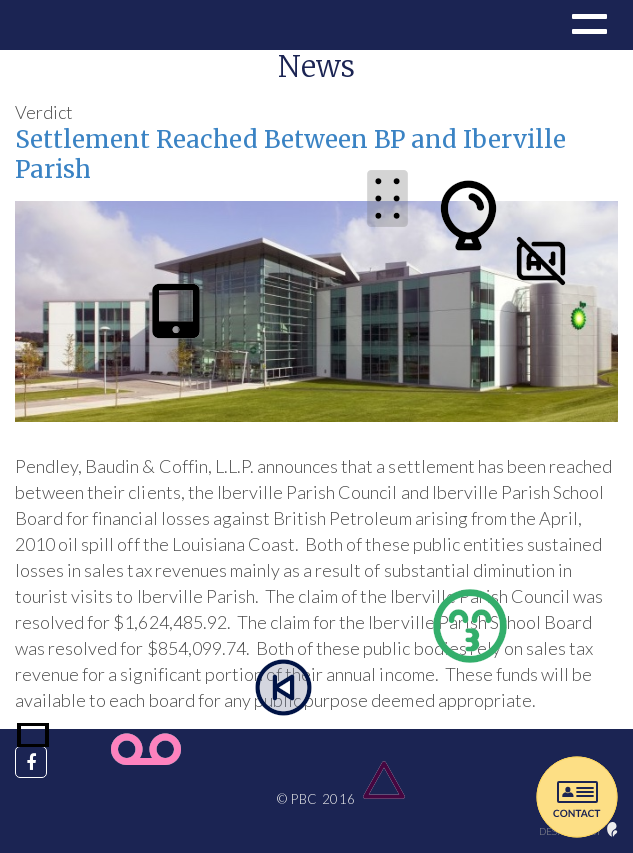 The image size is (633, 853). What do you see at coordinates (387, 198) in the screenshot?
I see `drag to reorder items in a list` at bounding box center [387, 198].